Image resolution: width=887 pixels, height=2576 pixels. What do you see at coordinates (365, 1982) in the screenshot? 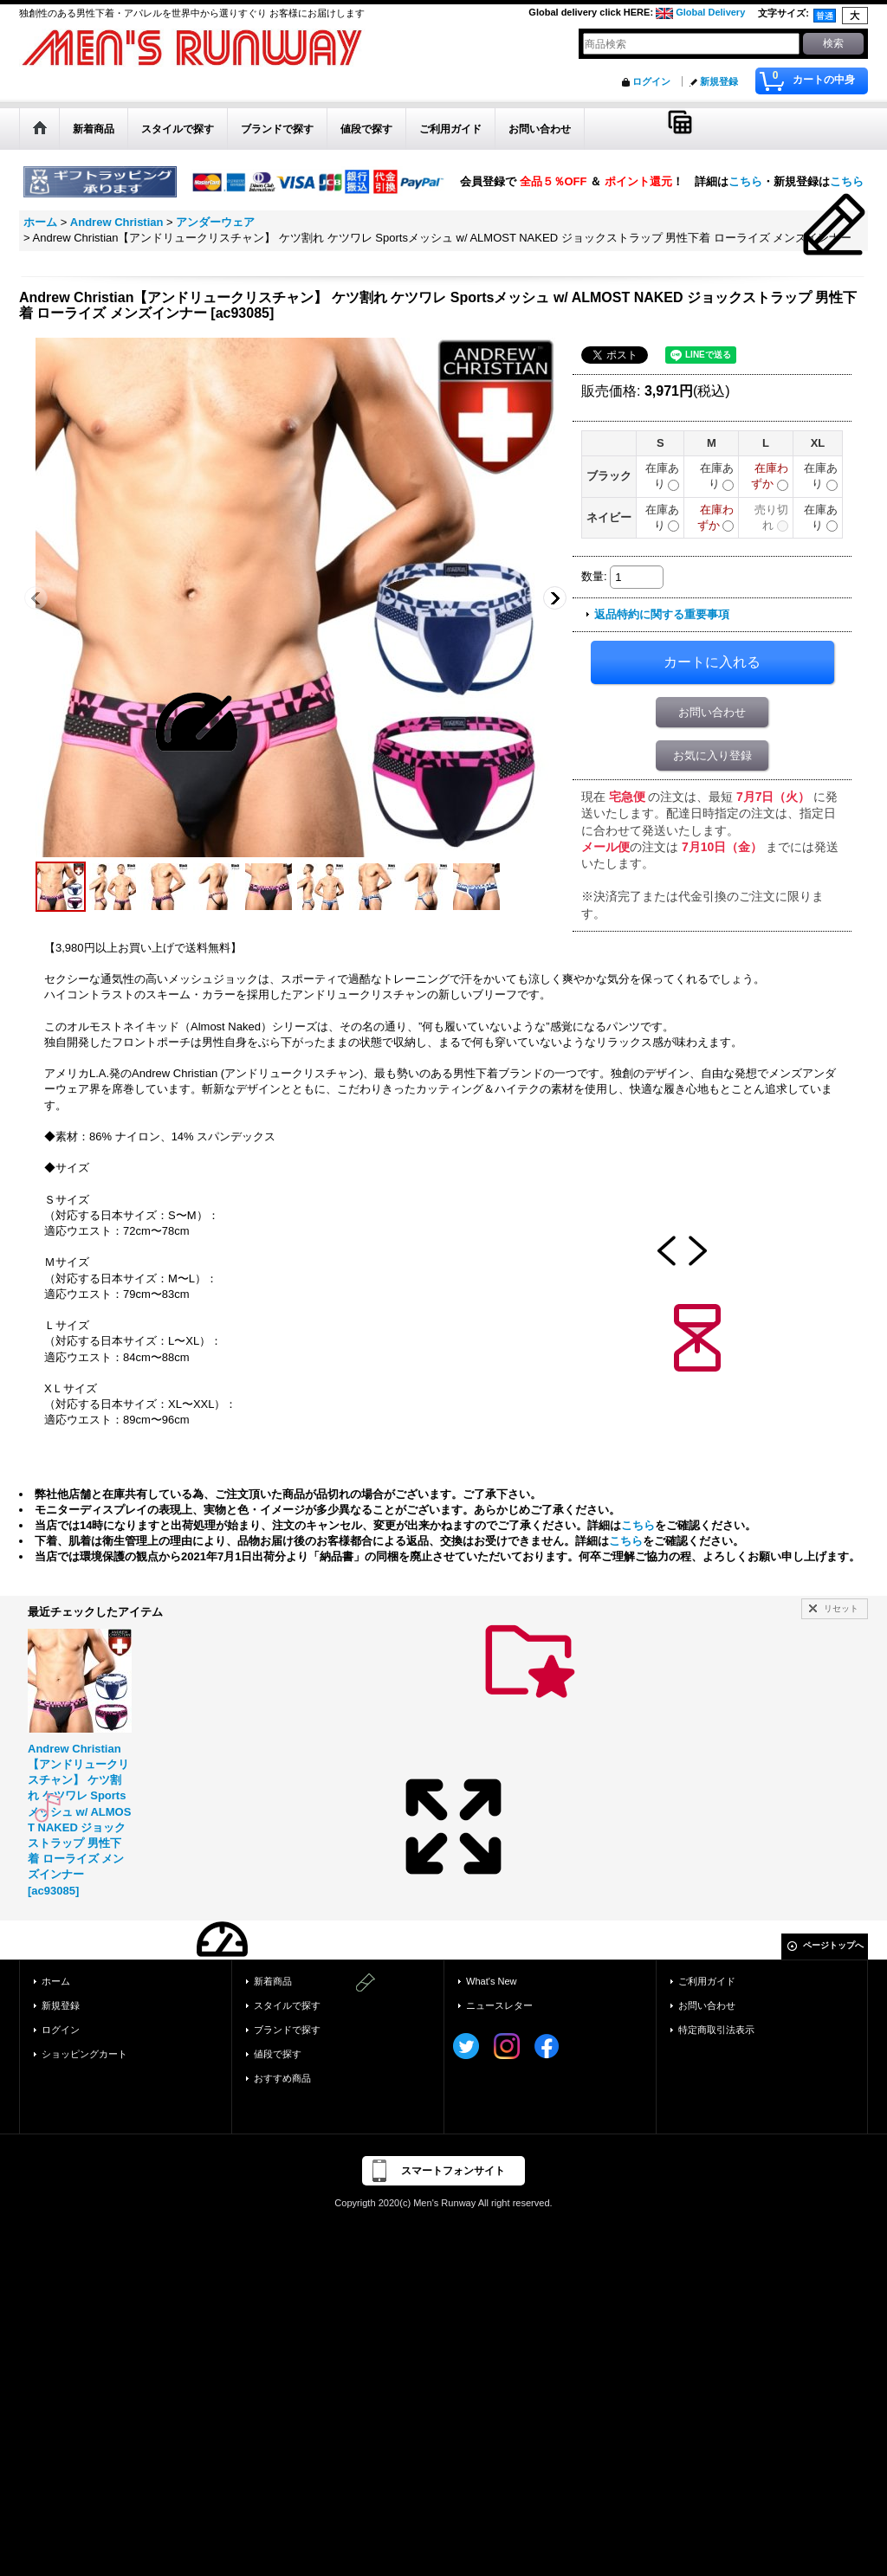
I see `access experimental or beta features` at bounding box center [365, 1982].